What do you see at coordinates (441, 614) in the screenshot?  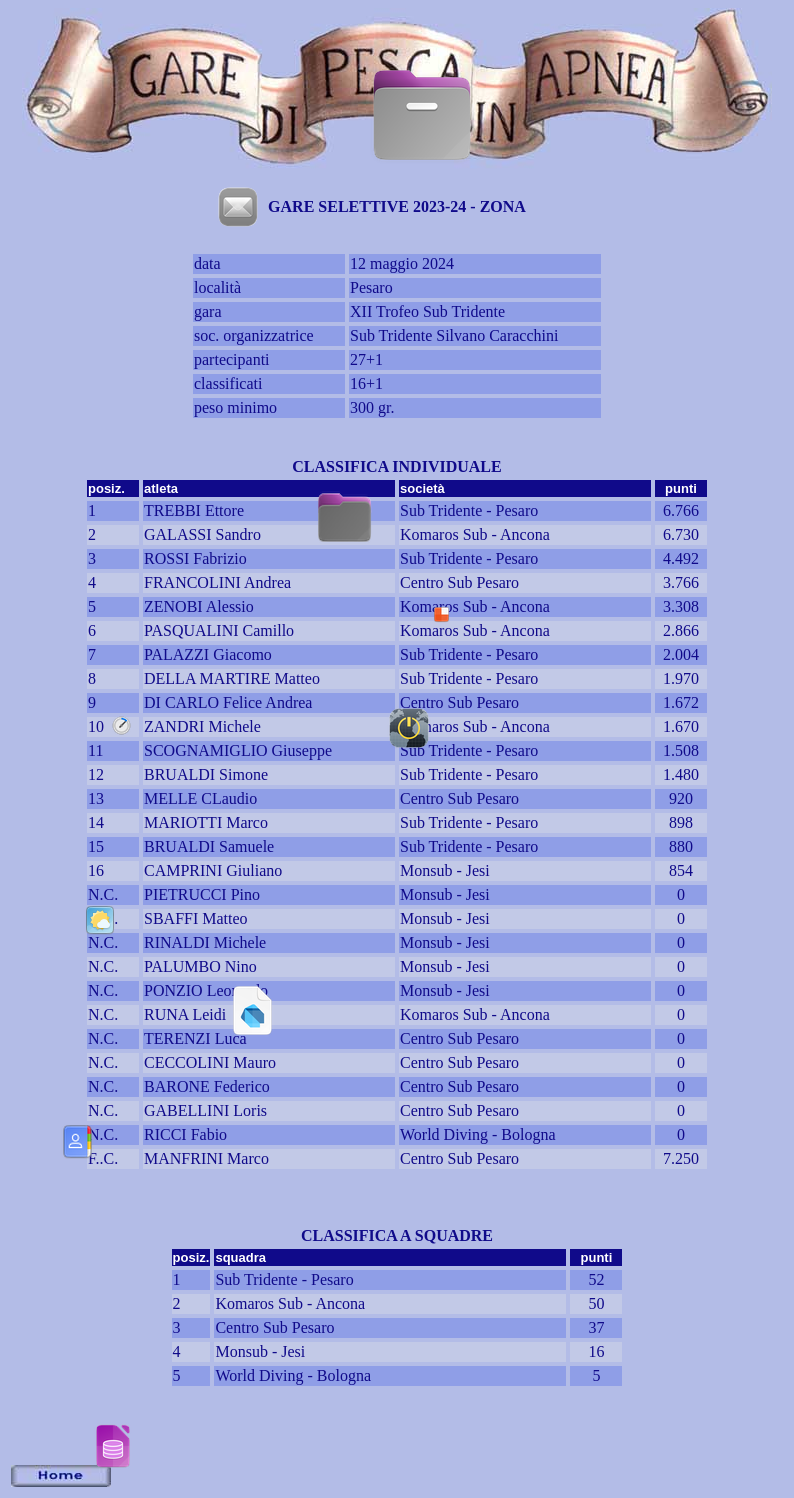 I see `switch to the top-right workspace` at bounding box center [441, 614].